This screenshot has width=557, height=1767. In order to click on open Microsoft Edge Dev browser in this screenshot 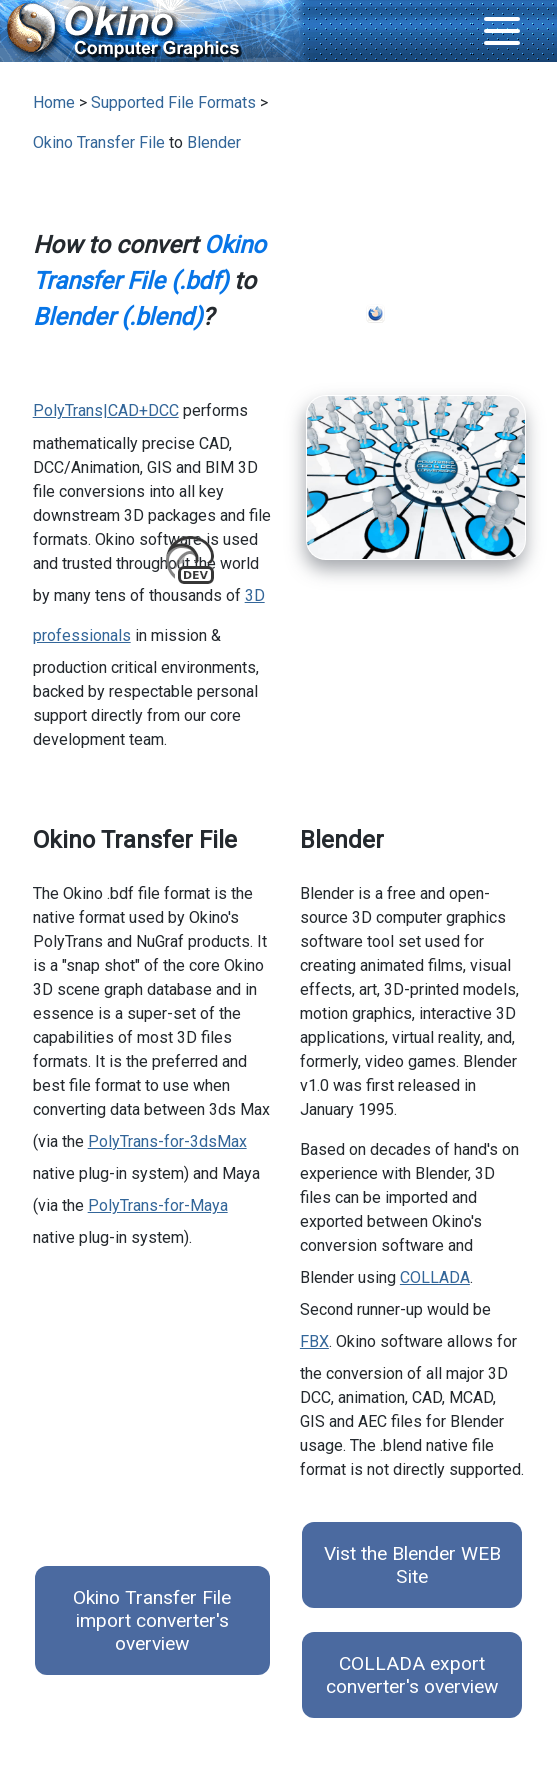, I will do `click(190, 560)`.